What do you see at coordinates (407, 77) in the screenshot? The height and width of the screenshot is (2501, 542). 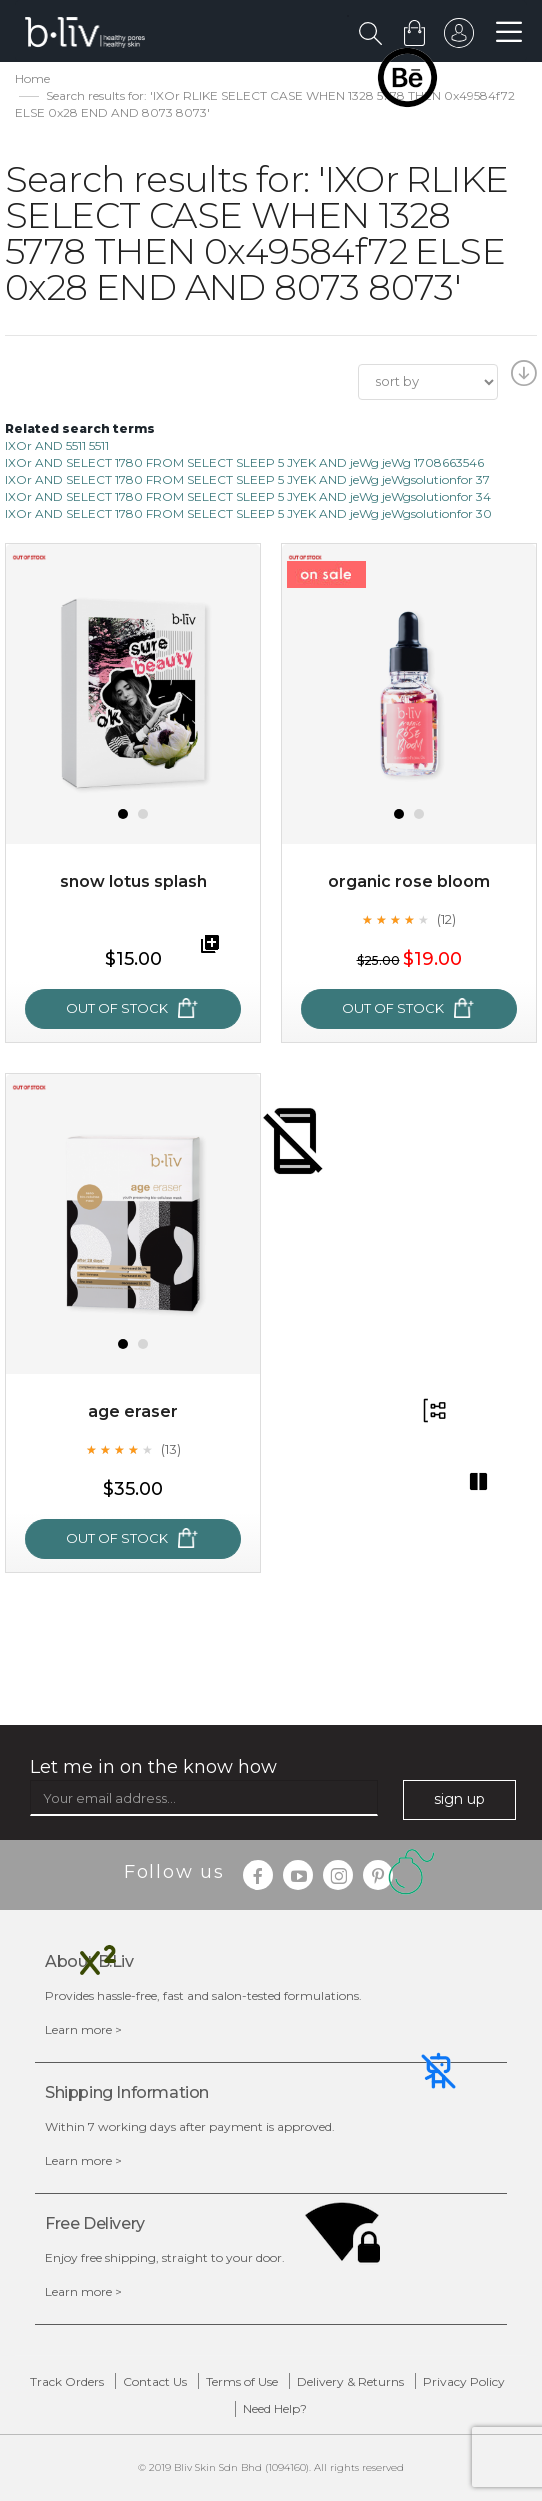 I see `visit Behance profile` at bounding box center [407, 77].